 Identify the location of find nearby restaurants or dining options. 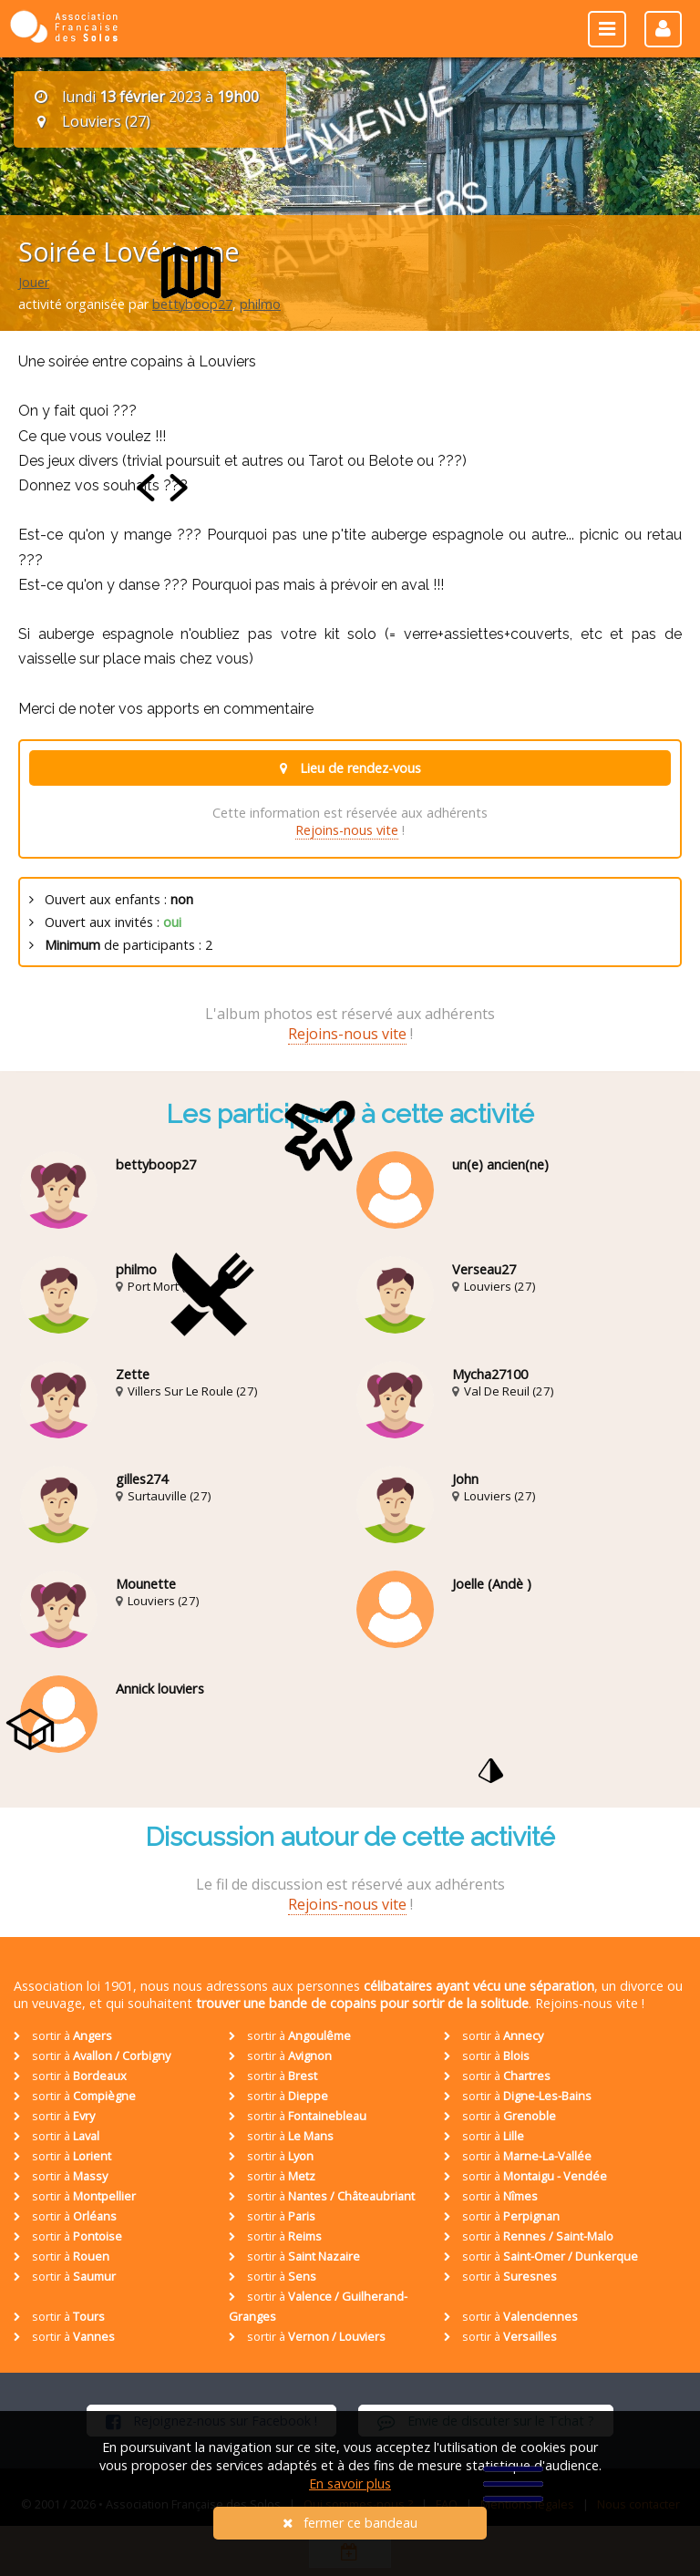
(212, 1294).